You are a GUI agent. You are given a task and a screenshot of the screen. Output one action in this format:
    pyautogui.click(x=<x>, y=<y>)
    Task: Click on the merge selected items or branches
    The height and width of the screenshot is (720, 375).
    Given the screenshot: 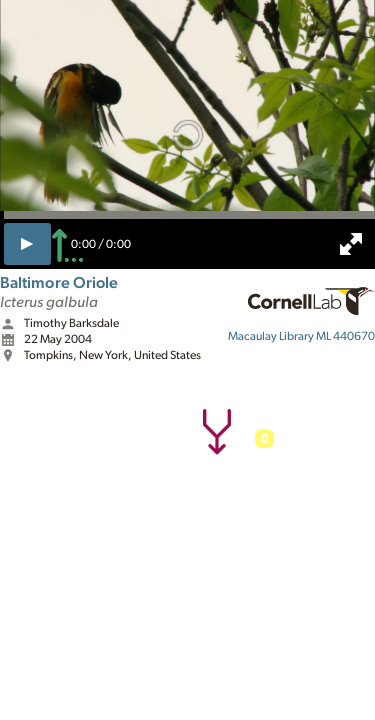 What is the action you would take?
    pyautogui.click(x=217, y=430)
    